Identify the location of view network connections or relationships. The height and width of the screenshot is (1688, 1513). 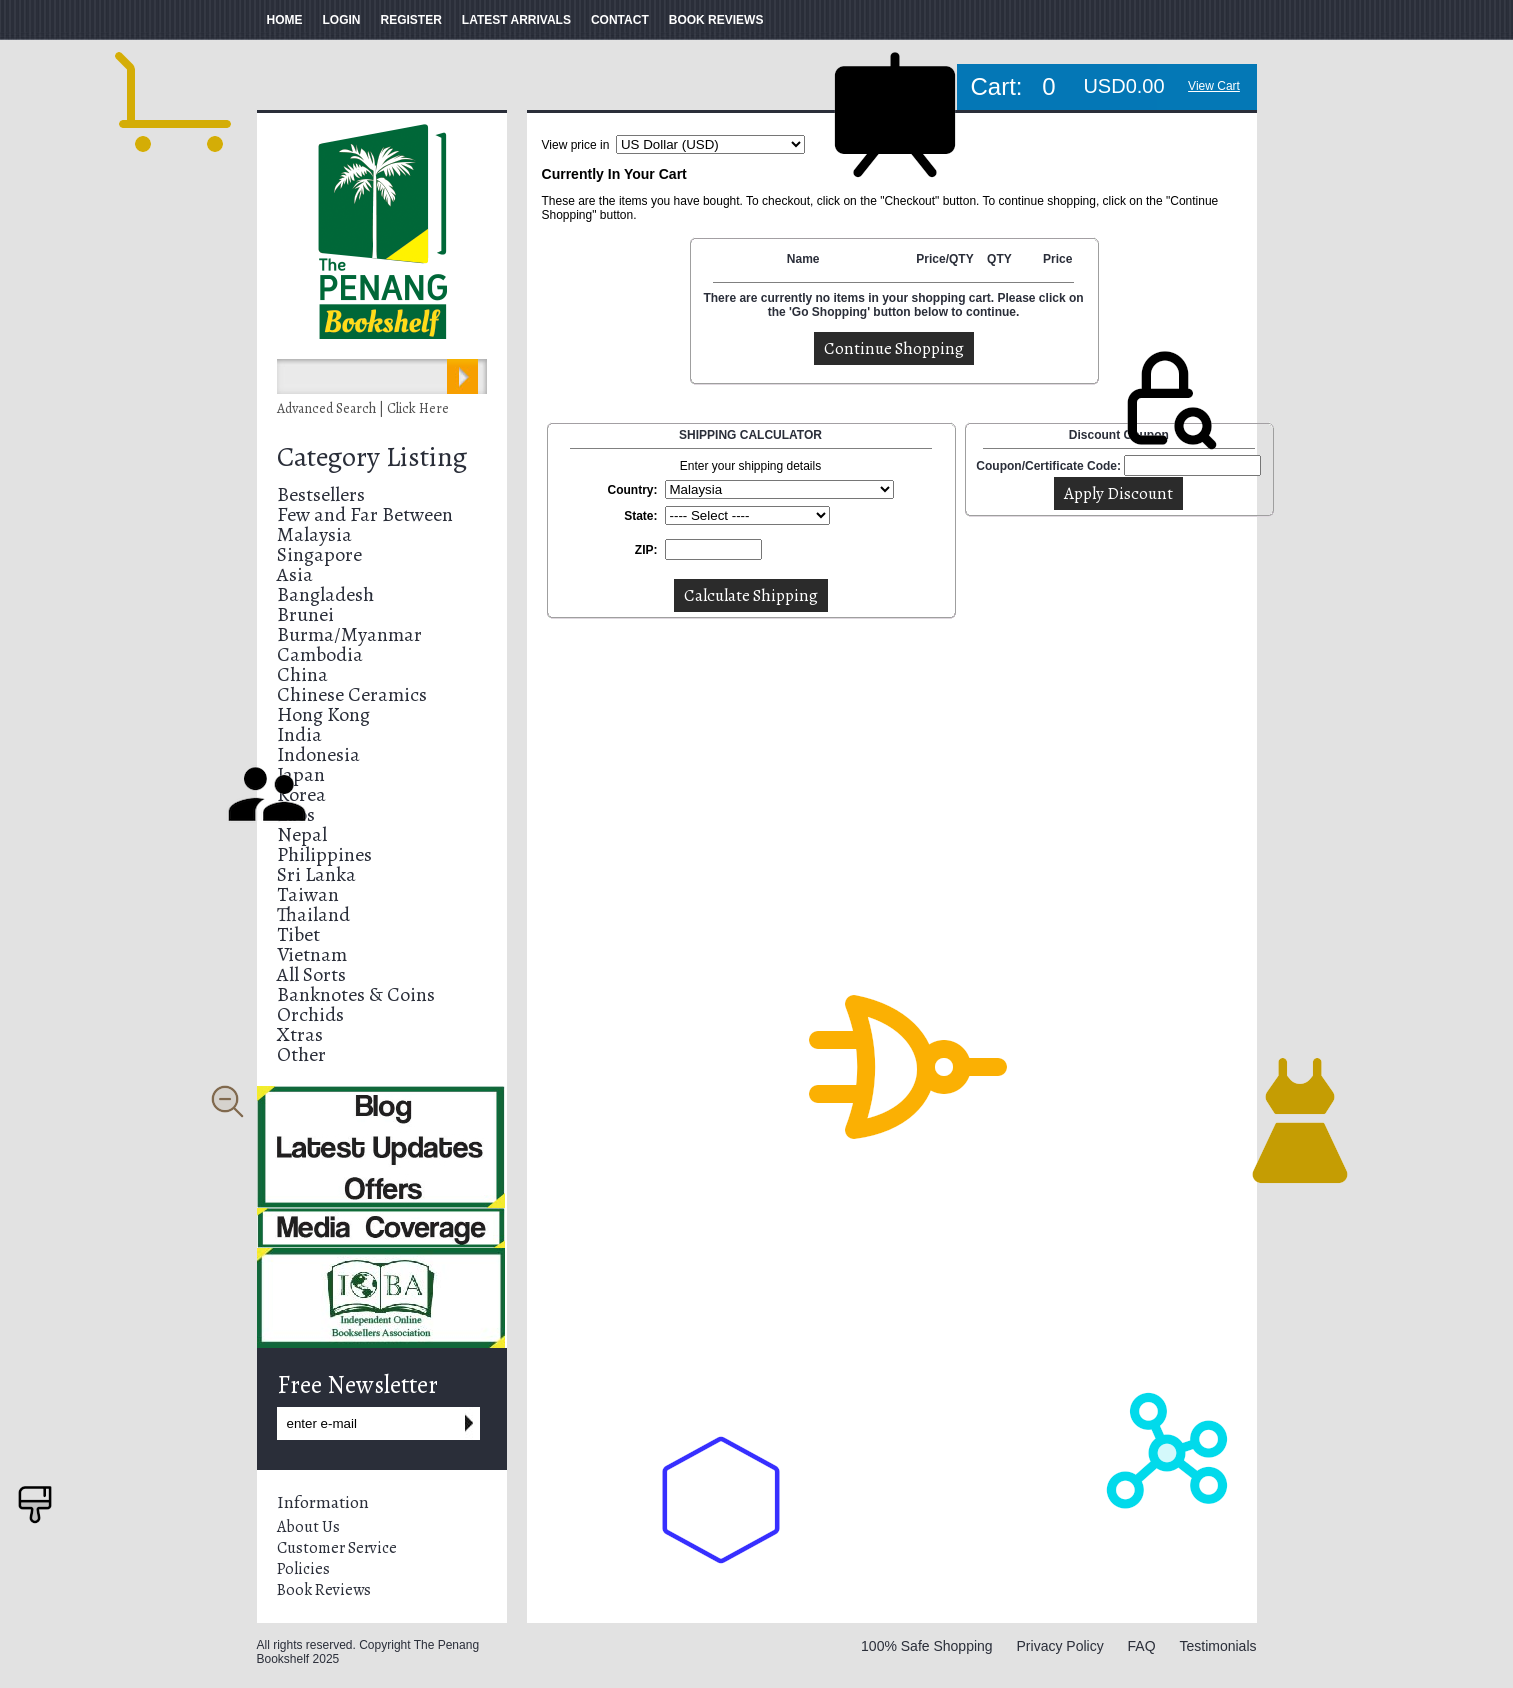
(1167, 1453).